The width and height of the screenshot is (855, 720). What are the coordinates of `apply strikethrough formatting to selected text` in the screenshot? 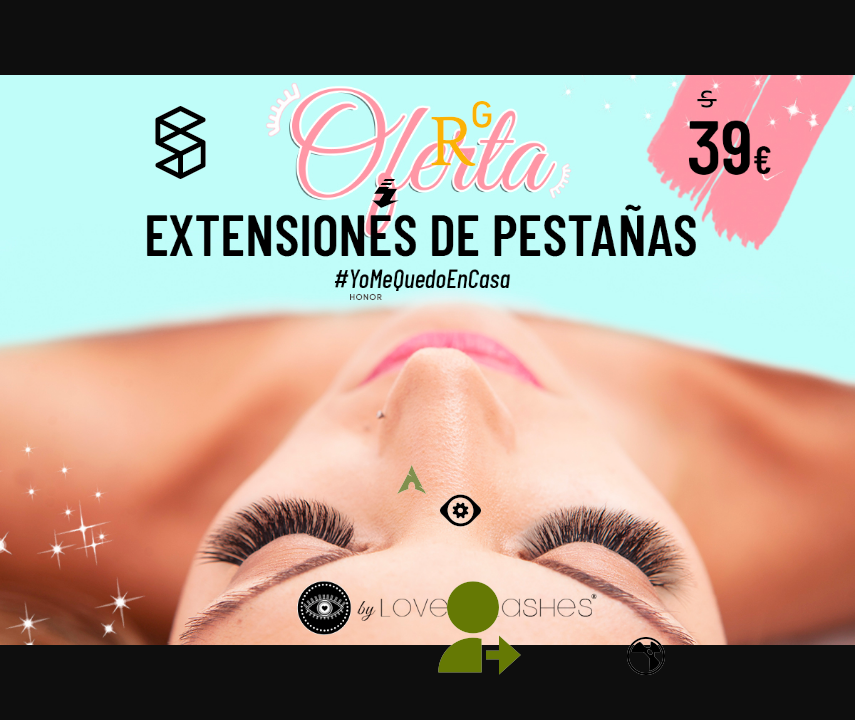 It's located at (707, 99).